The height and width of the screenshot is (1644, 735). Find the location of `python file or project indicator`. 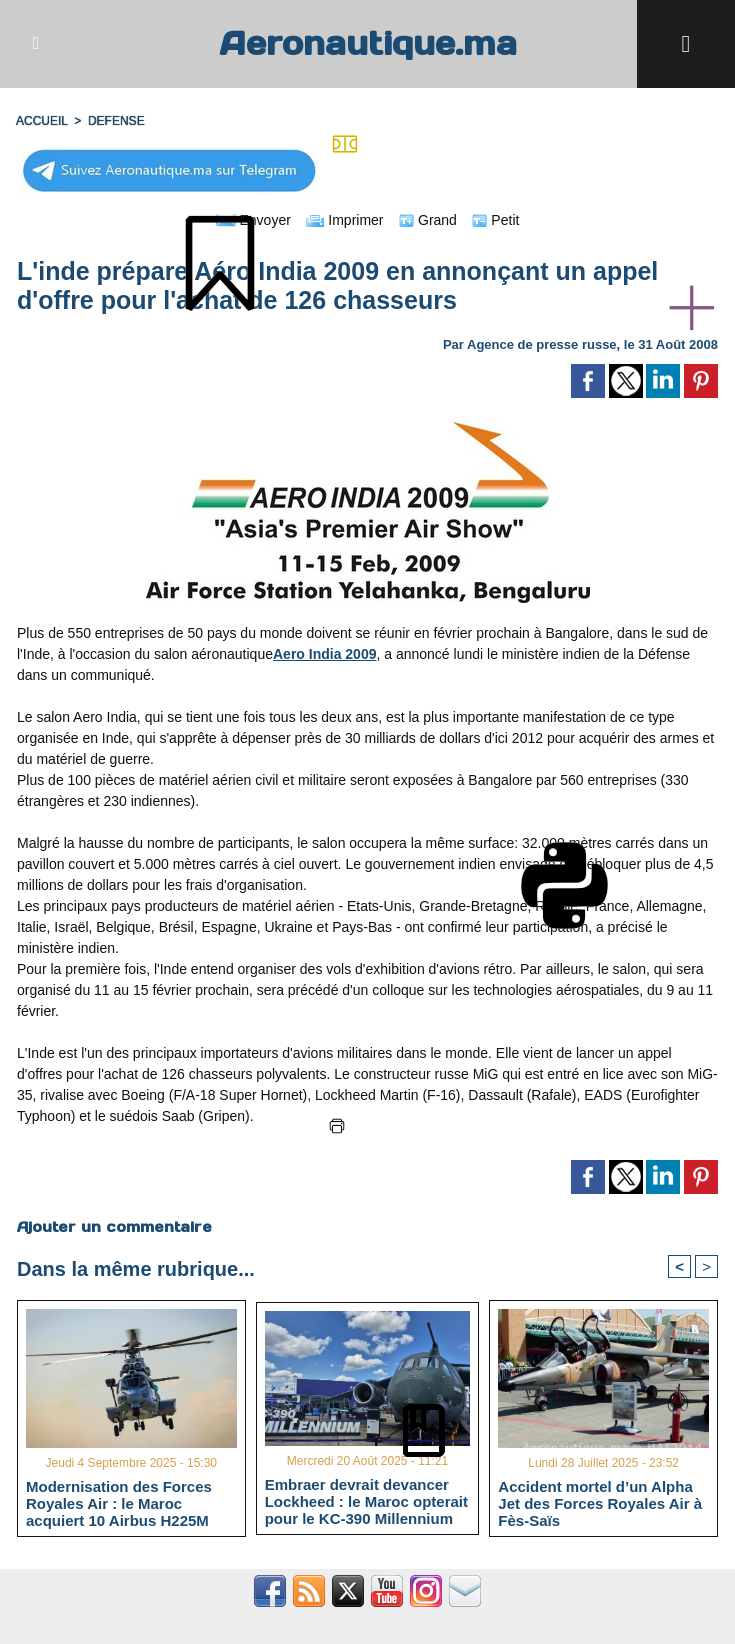

python file or project indicator is located at coordinates (564, 885).